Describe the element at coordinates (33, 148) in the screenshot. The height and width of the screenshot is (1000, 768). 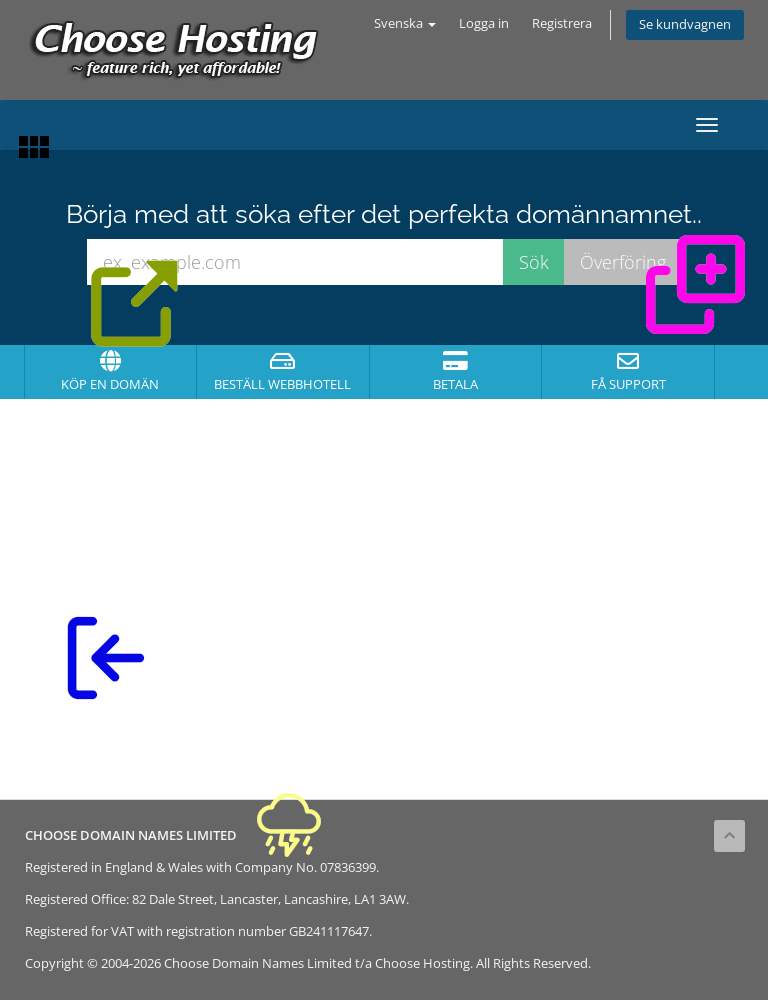
I see `switch to grid view` at that location.